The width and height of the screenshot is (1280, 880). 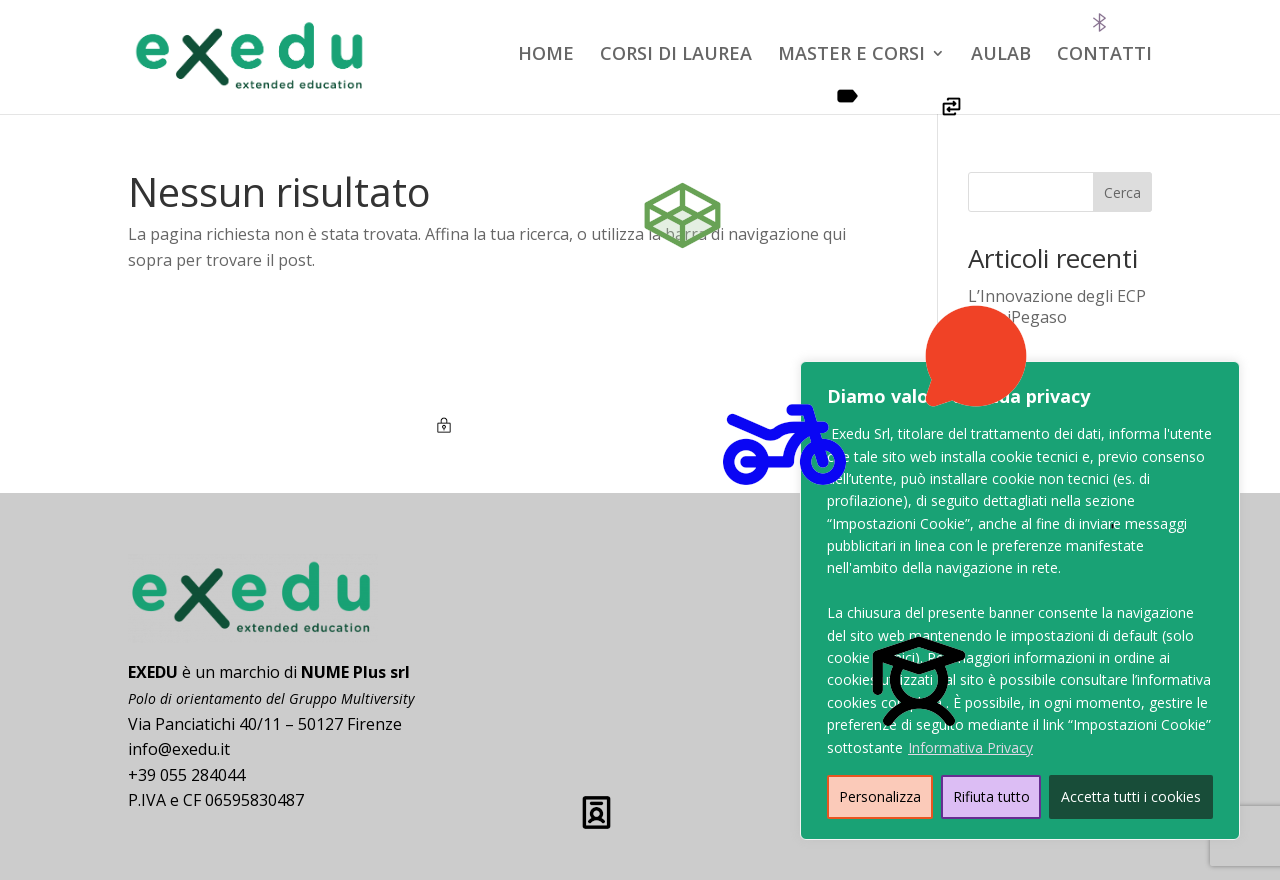 What do you see at coordinates (951, 106) in the screenshot?
I see `swap or exchange items` at bounding box center [951, 106].